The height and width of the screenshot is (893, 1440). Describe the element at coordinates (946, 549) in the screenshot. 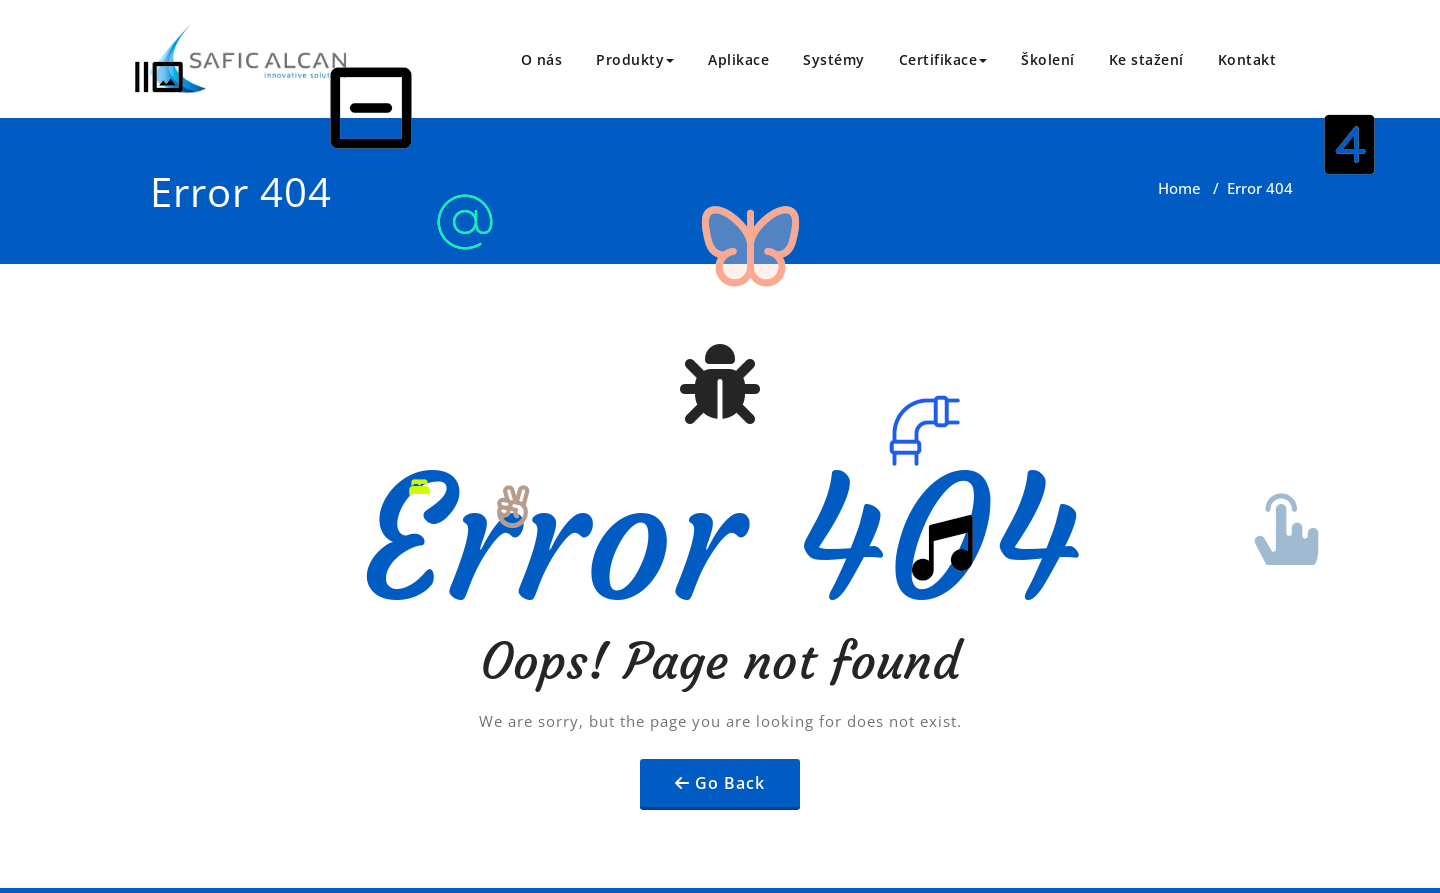

I see `access music or audio library` at that location.